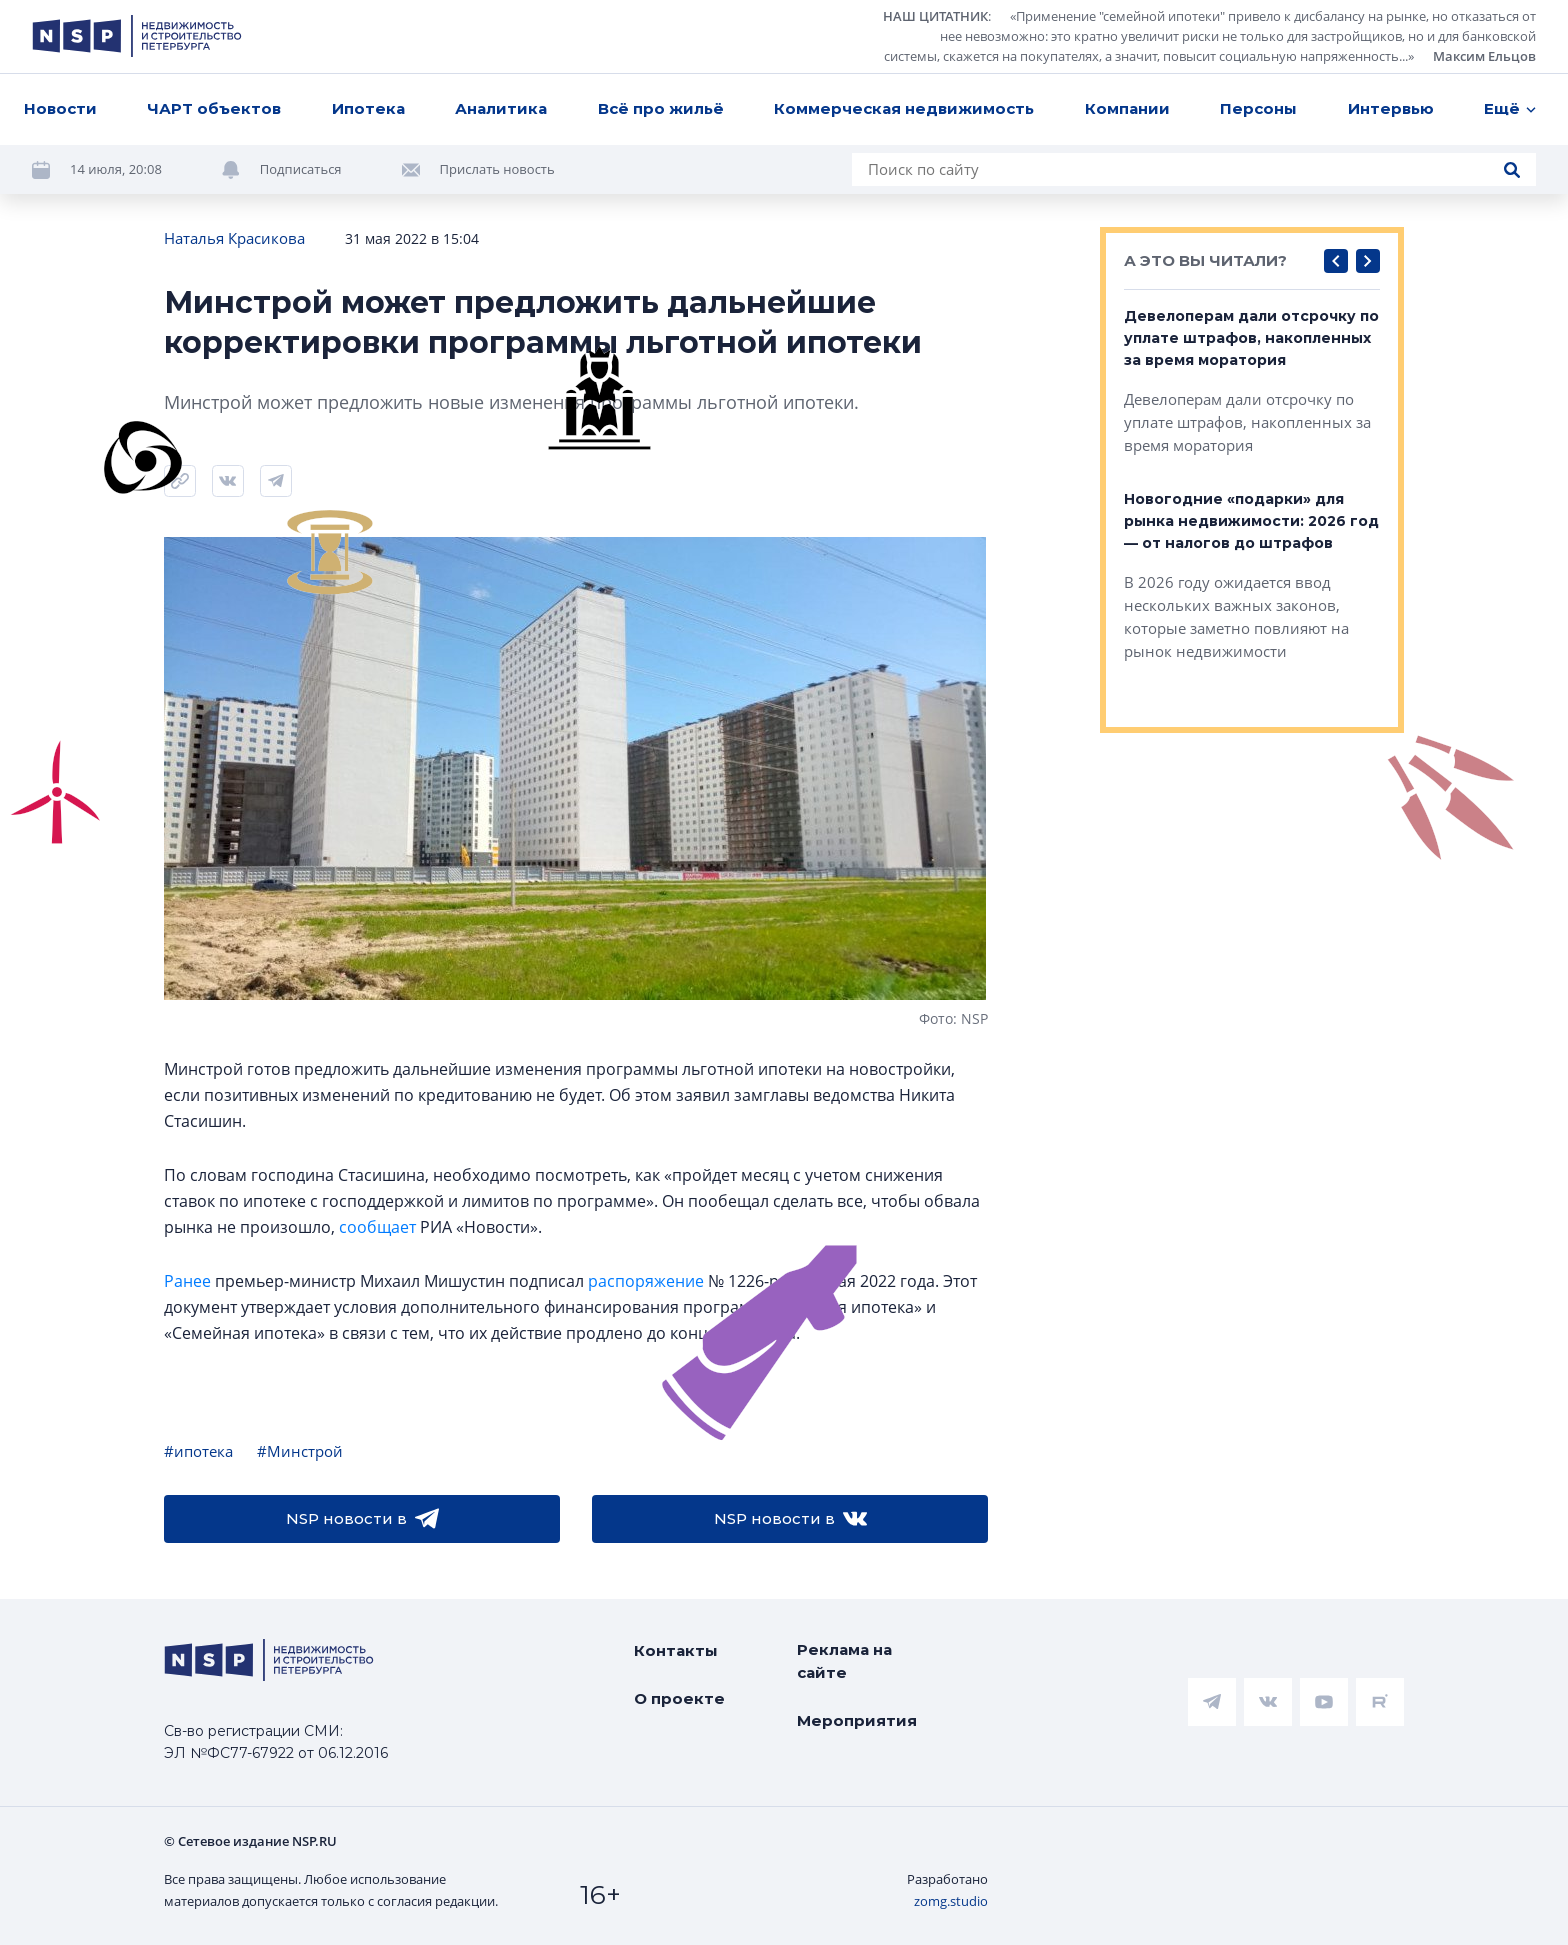 This screenshot has width=1568, height=1945. I want to click on access kitchen tools or cutlery options, so click(1449, 797).